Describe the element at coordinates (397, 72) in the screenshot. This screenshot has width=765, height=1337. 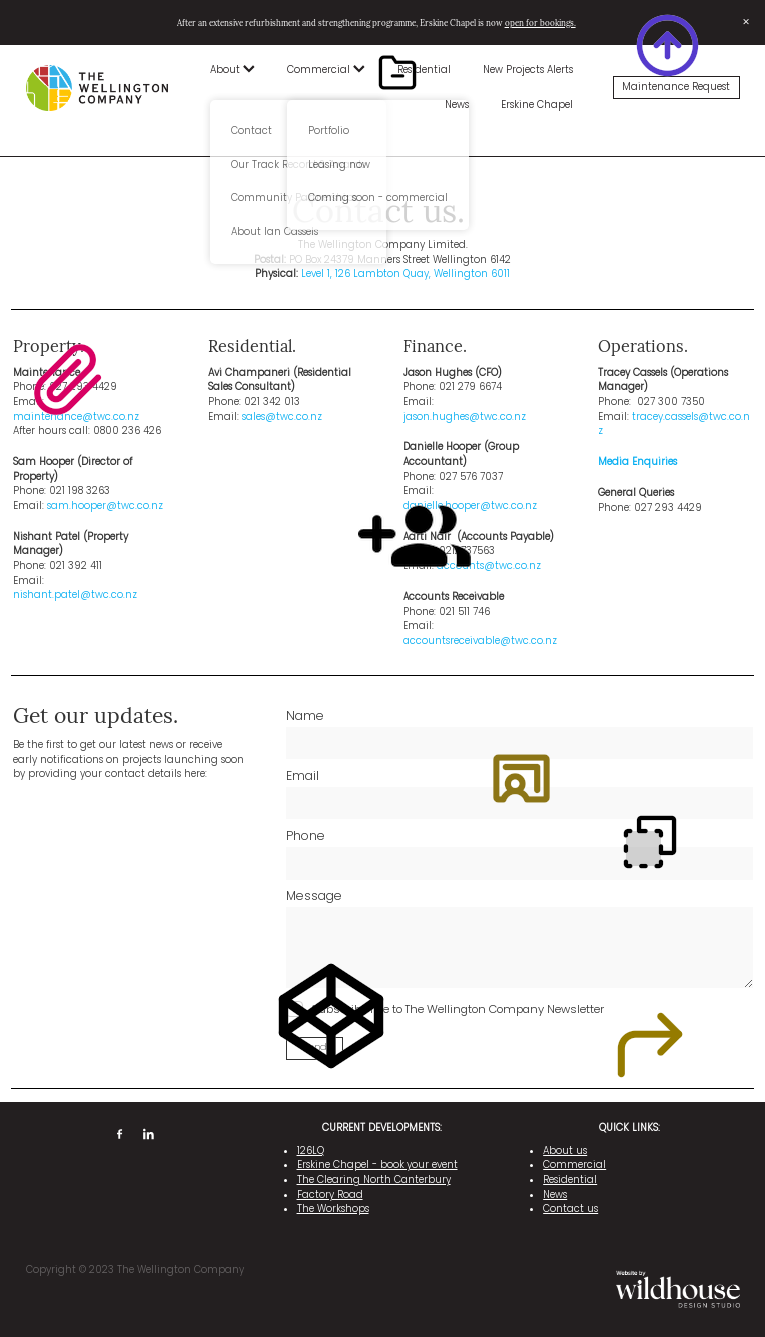
I see `remove a folder` at that location.